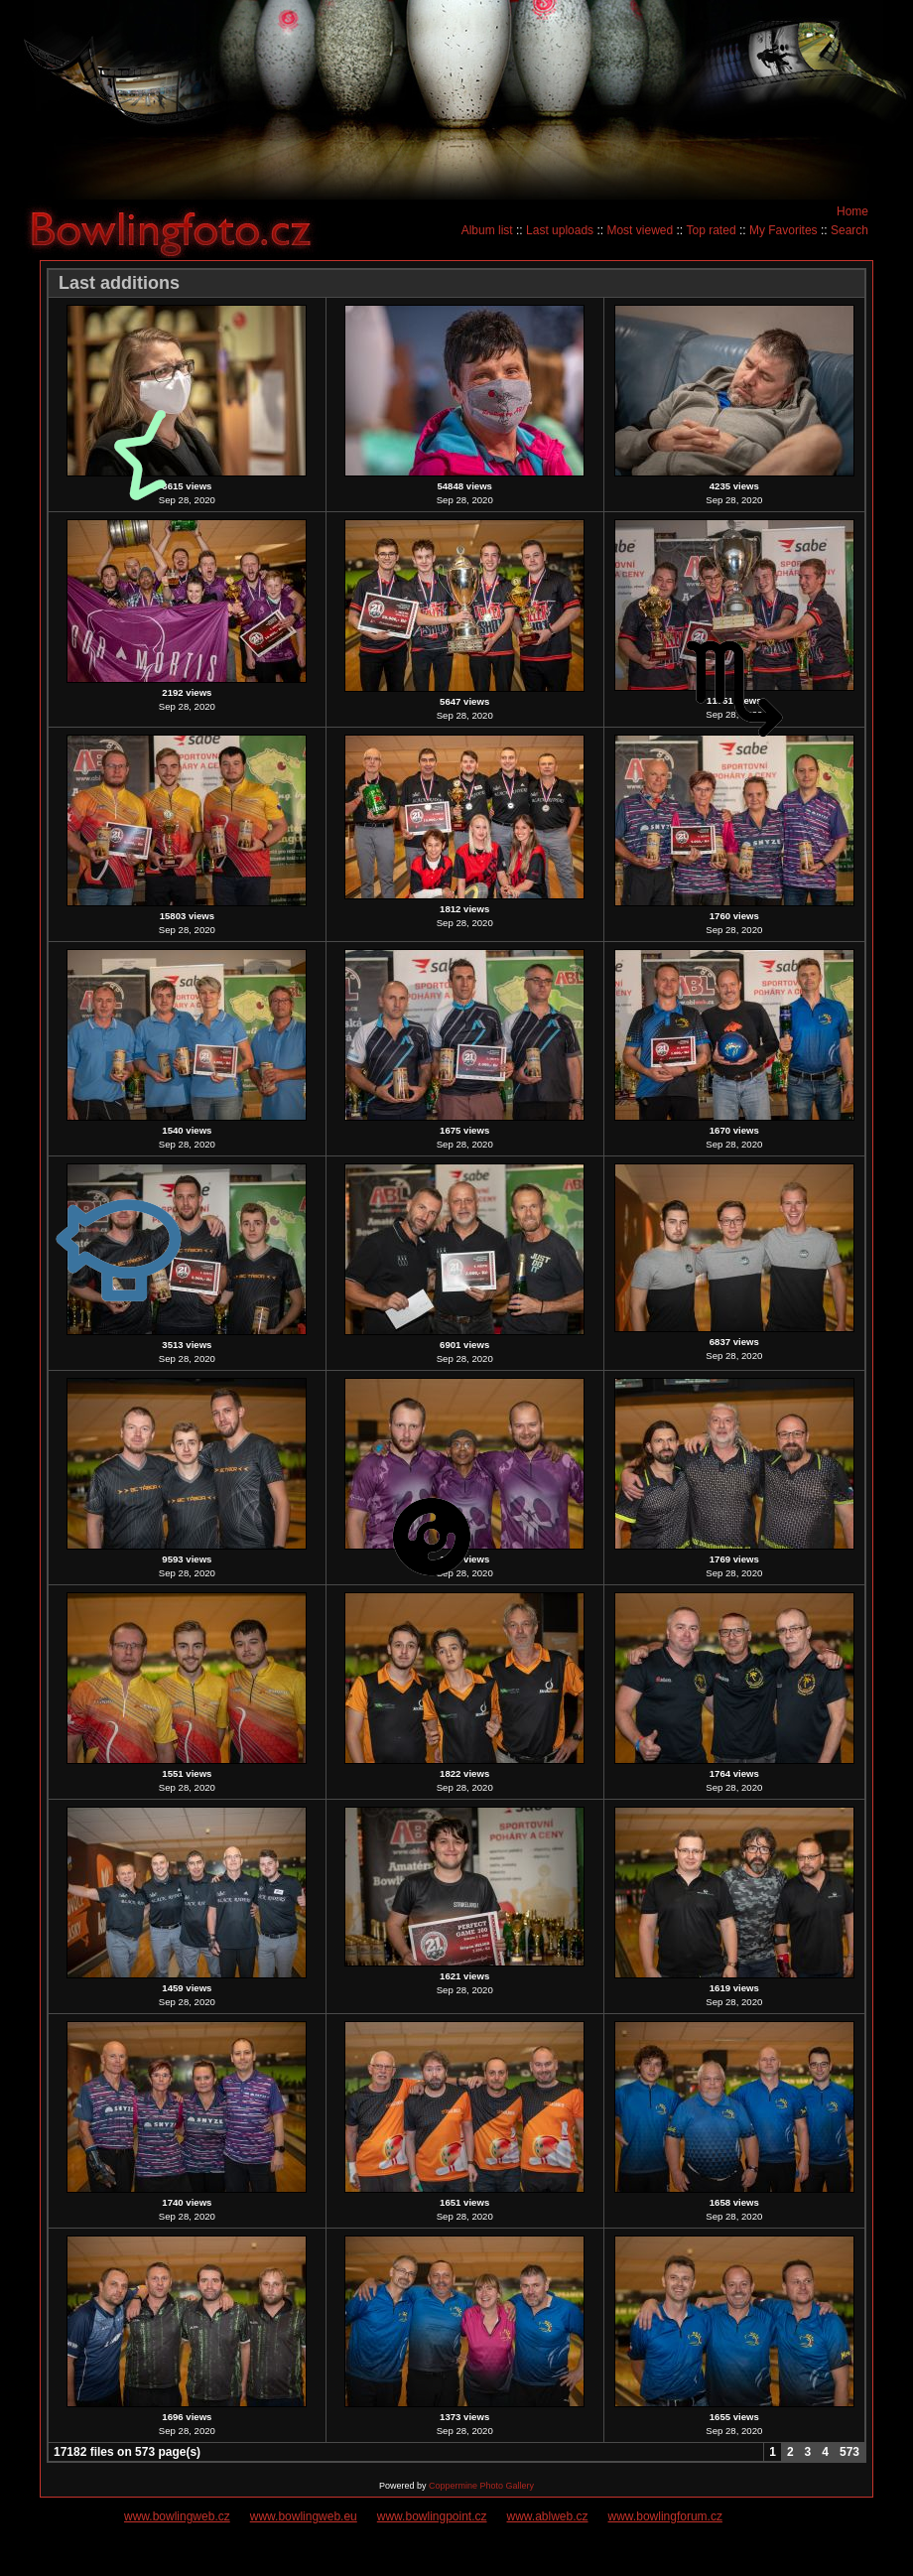 This screenshot has height=2576, width=913. Describe the element at coordinates (161, 457) in the screenshot. I see `indicates a partial or half-star rating` at that location.